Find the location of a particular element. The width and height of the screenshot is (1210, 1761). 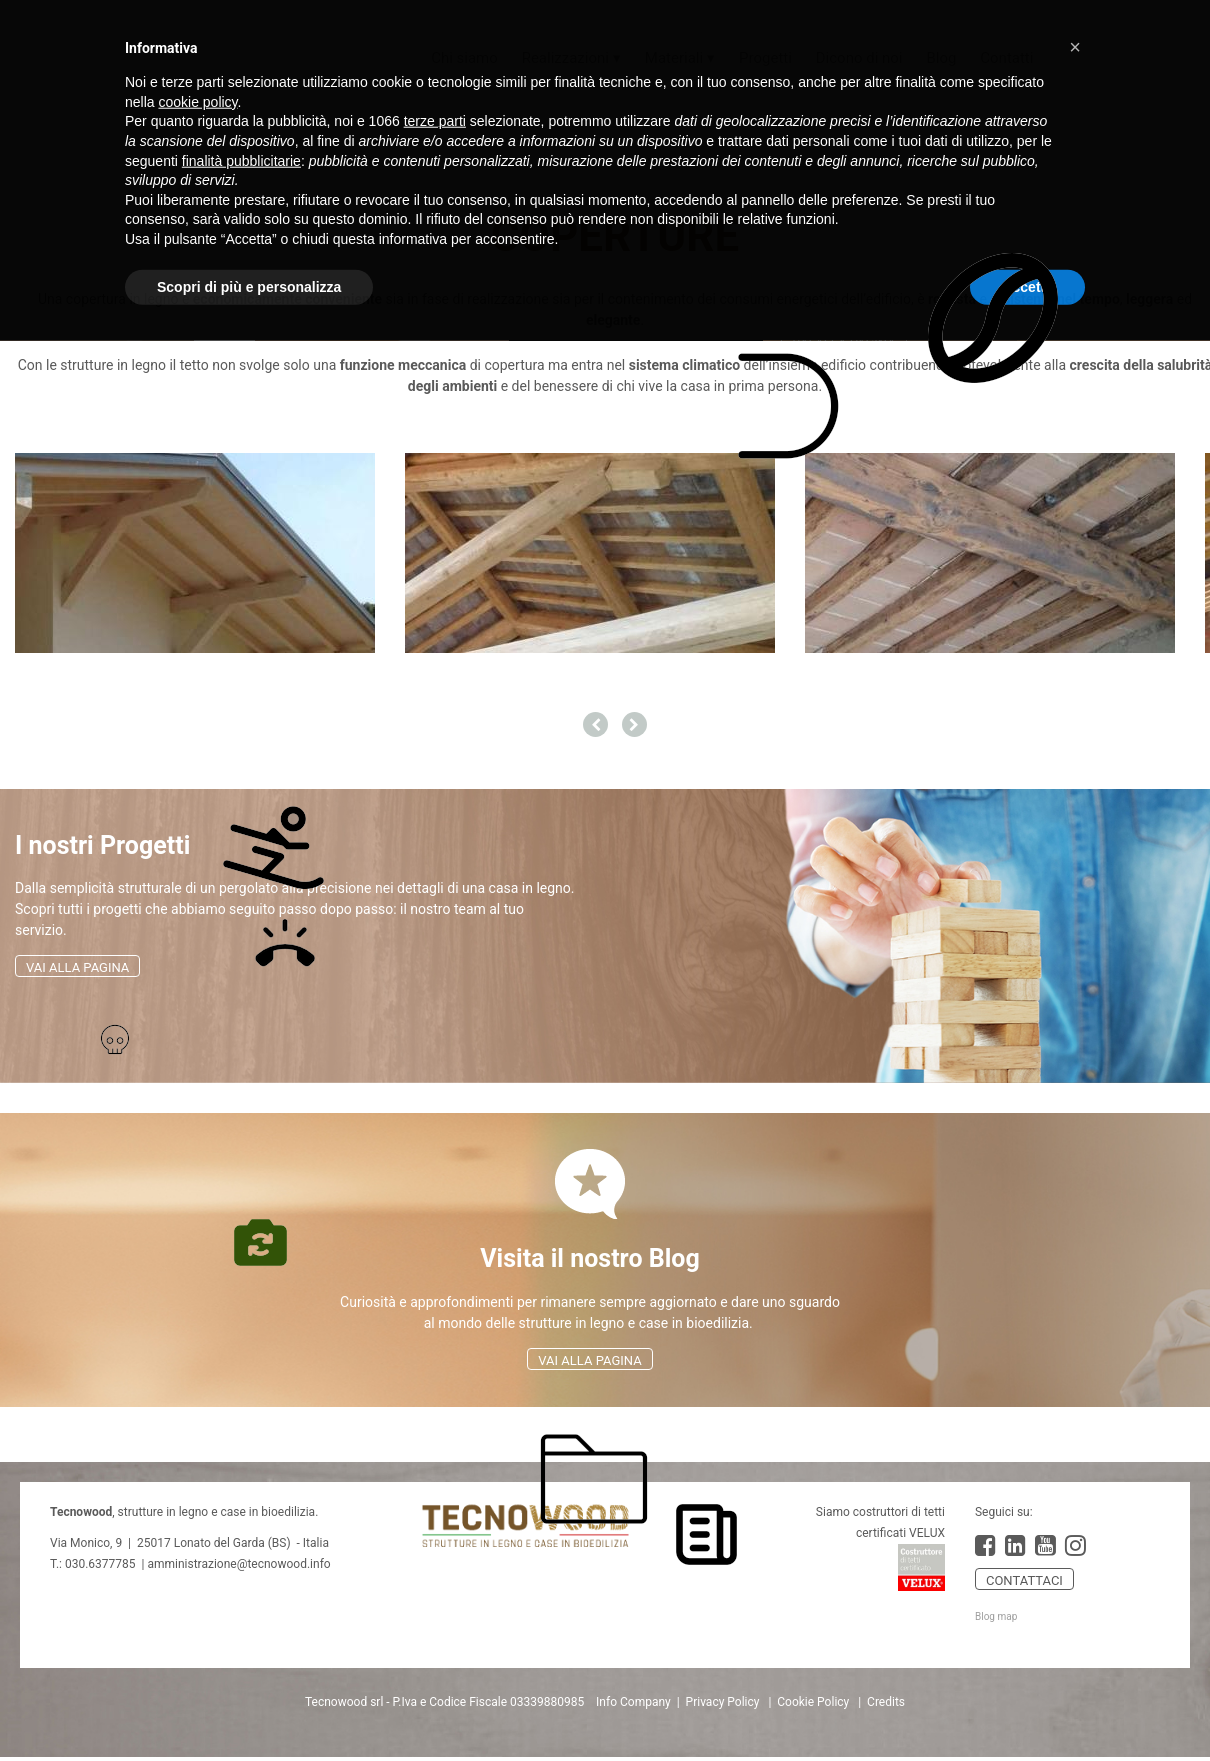

browse coffee shop locations is located at coordinates (993, 318).